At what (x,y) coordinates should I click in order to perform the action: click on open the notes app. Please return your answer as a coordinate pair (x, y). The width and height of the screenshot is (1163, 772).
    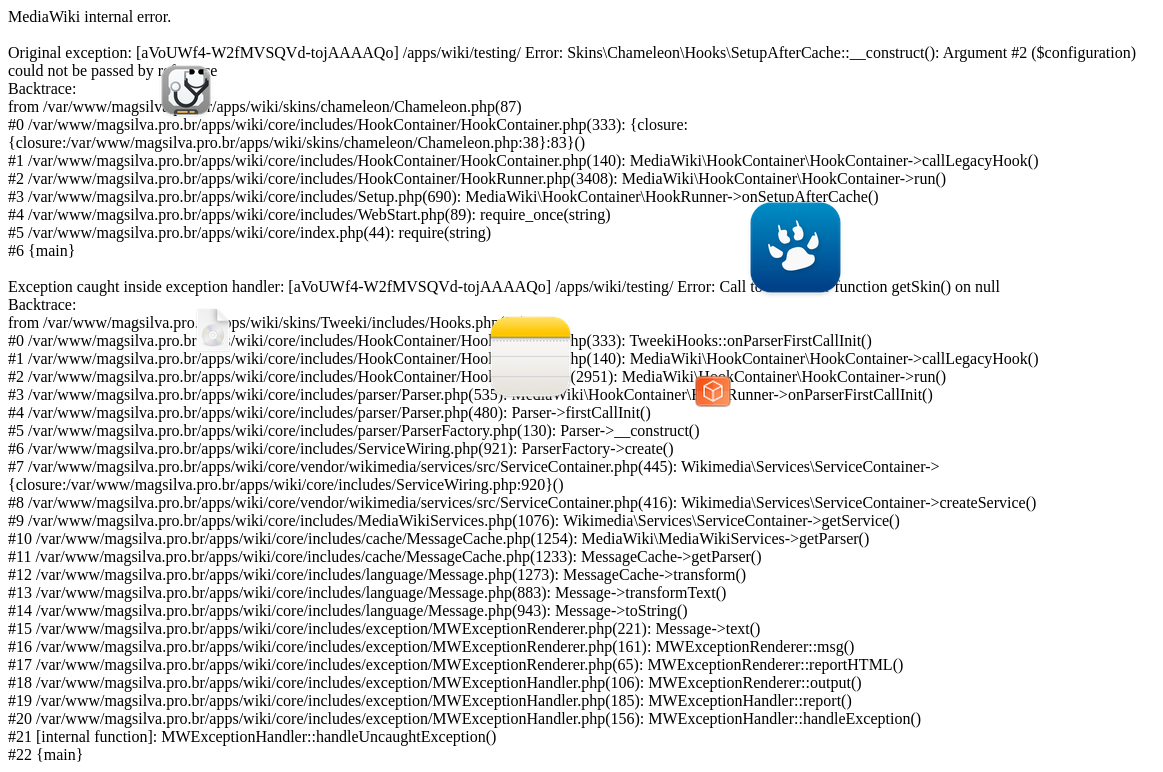
    Looking at the image, I should click on (530, 356).